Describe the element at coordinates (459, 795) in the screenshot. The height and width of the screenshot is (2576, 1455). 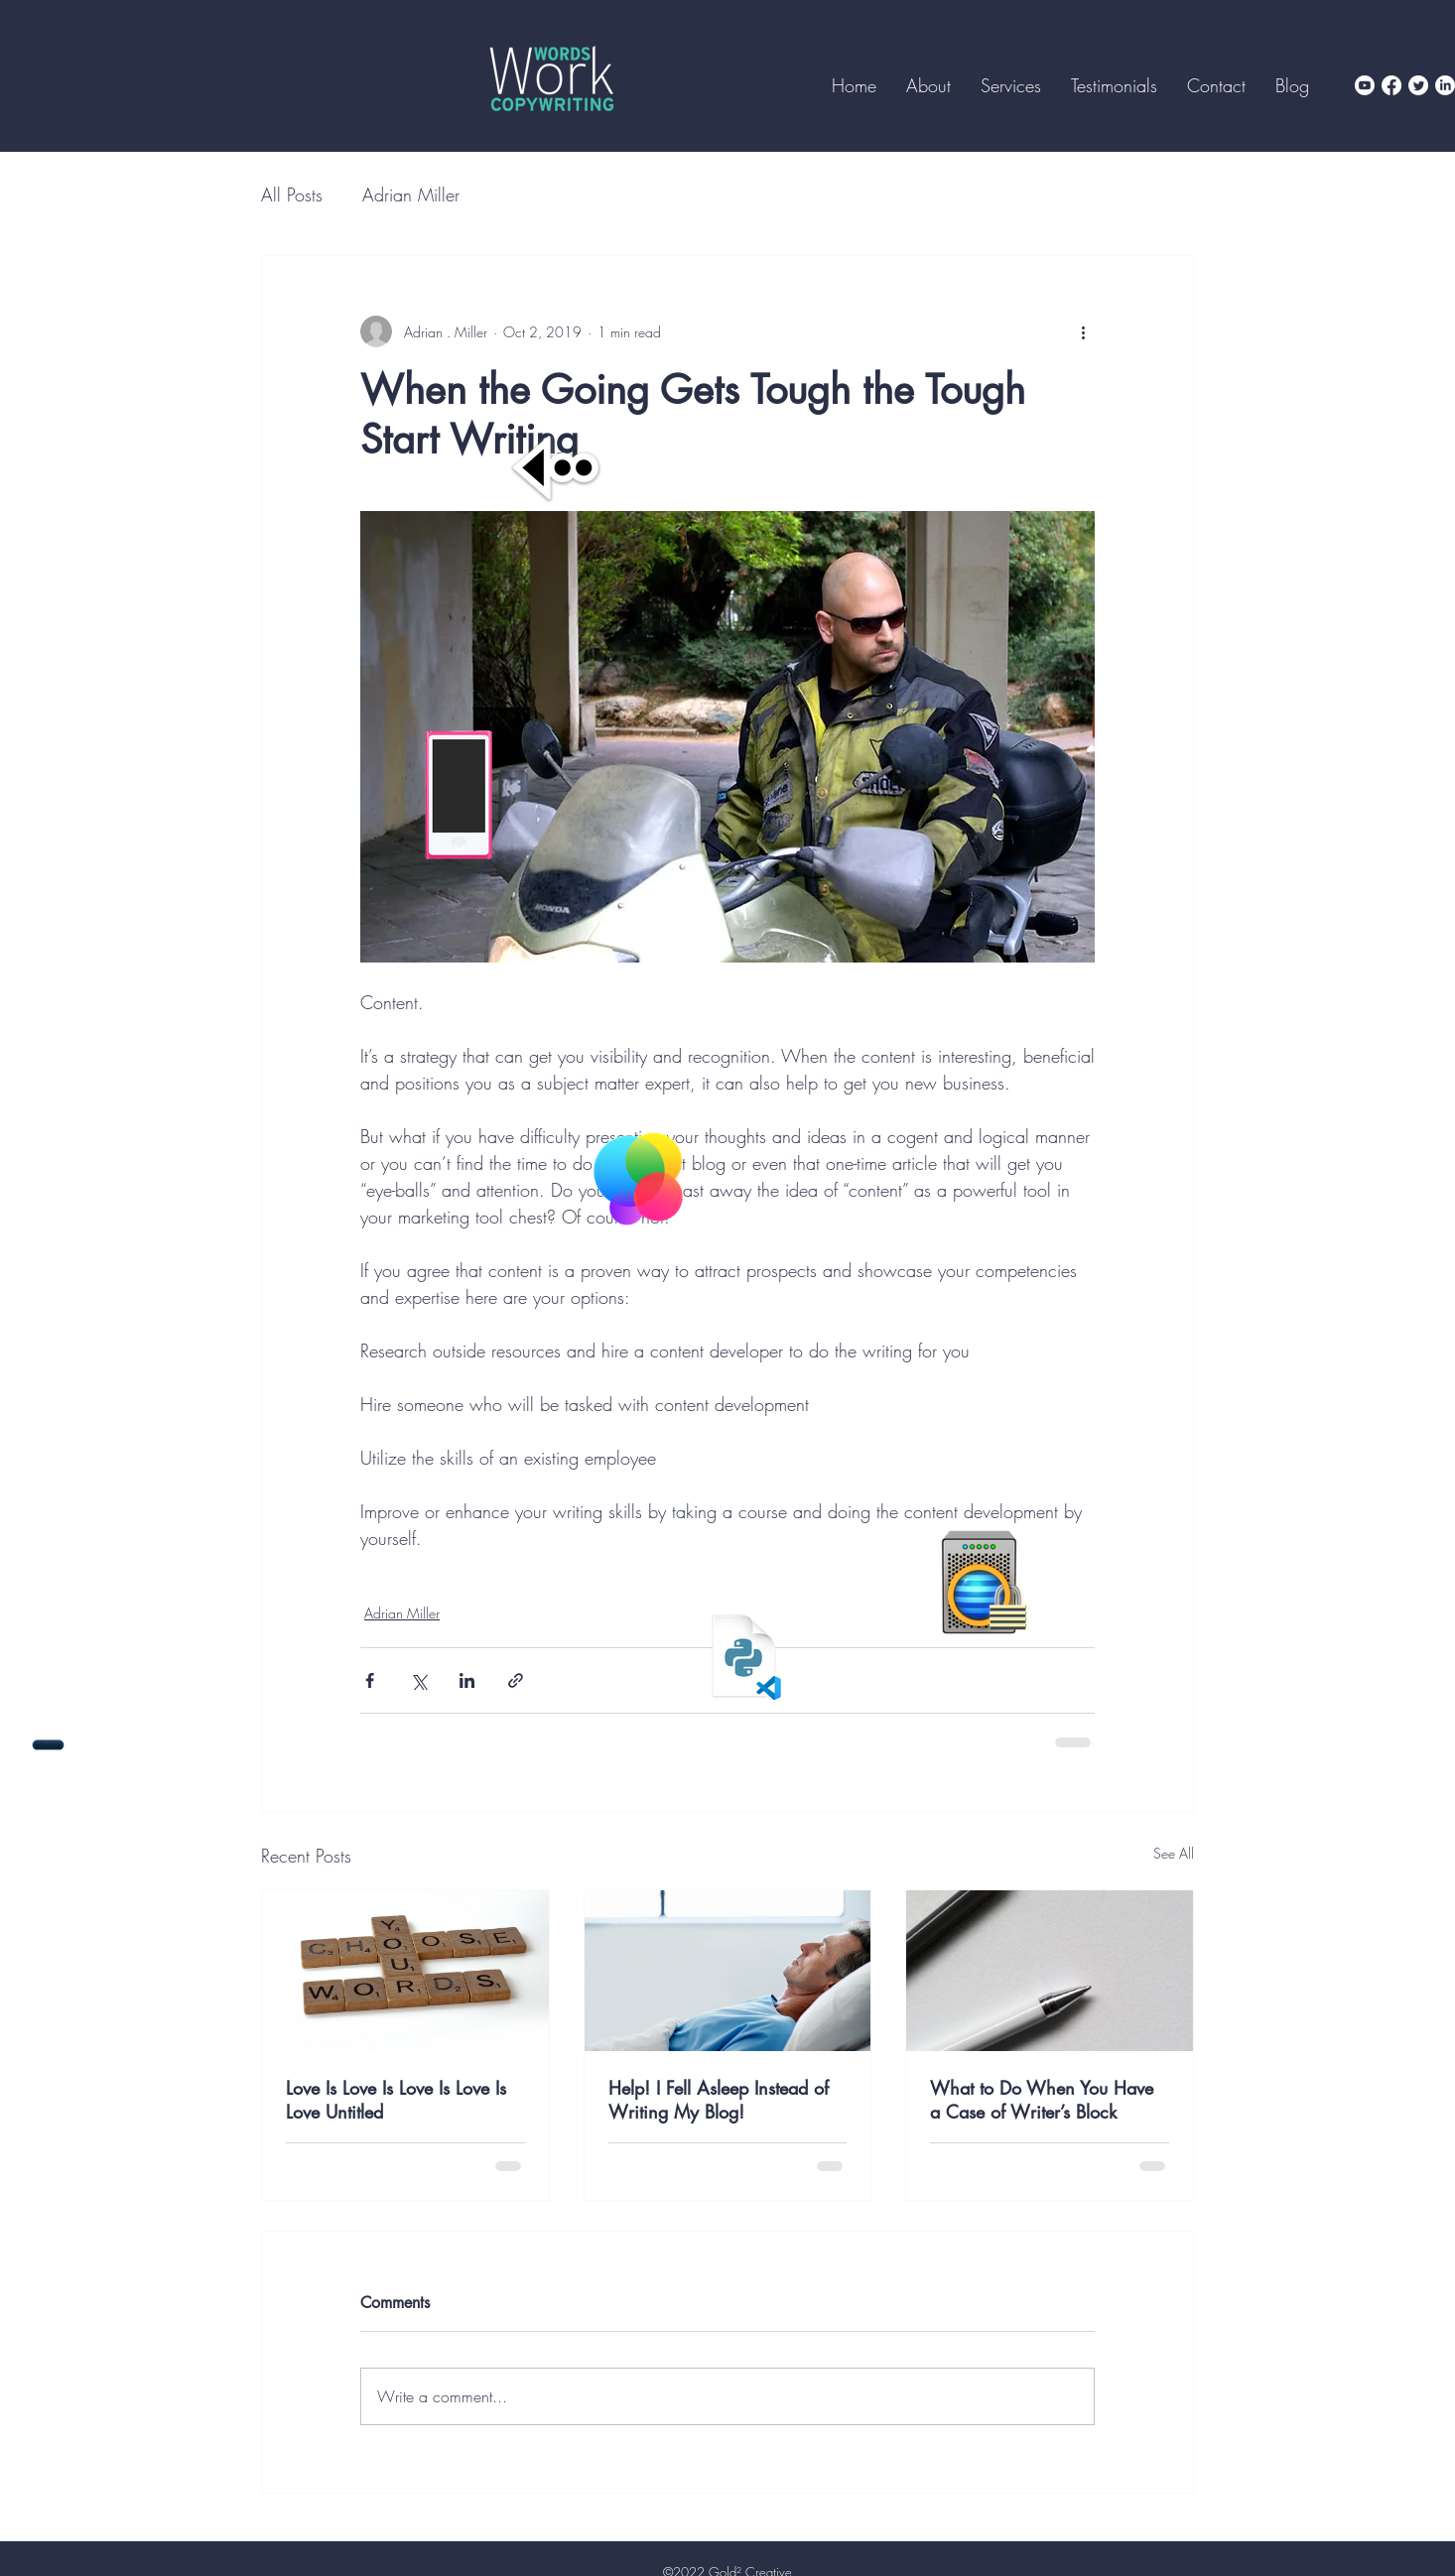
I see `iPod nano device in pink` at that location.